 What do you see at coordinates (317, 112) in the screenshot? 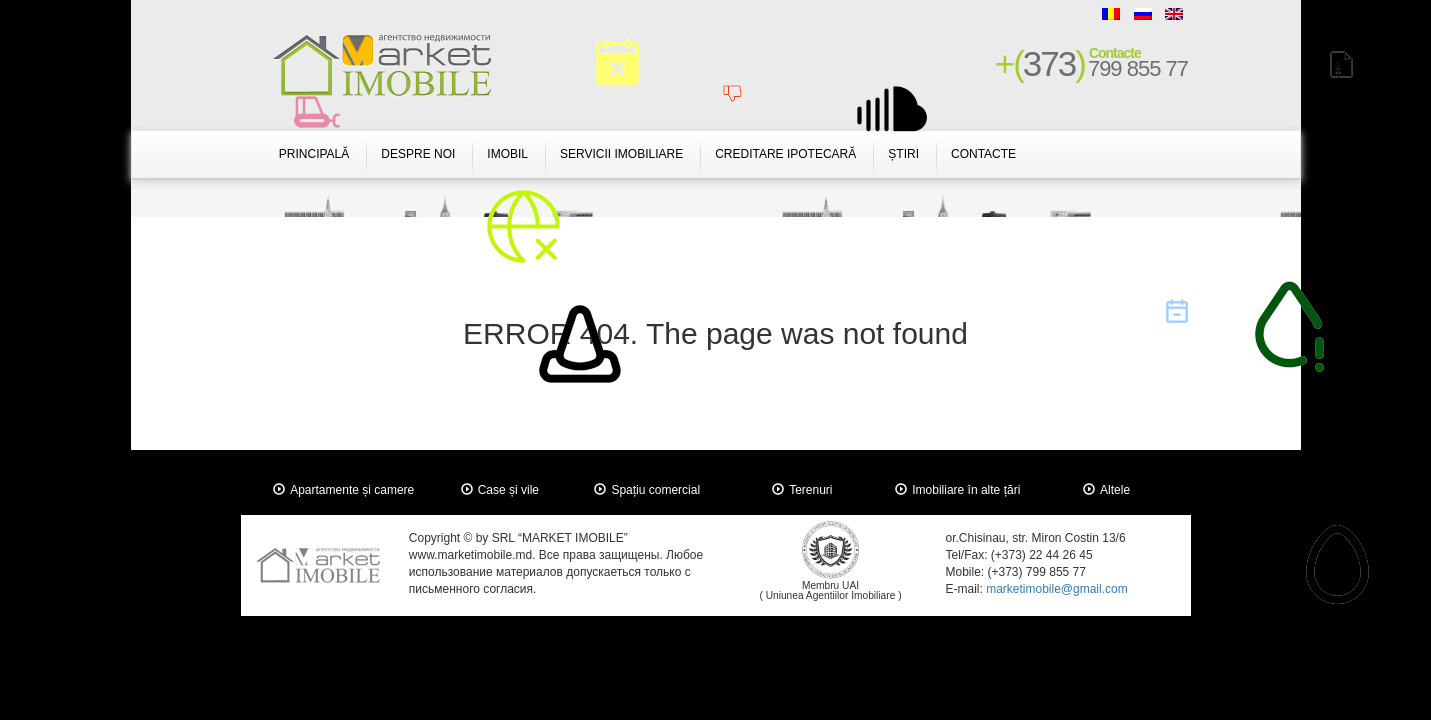
I see `construction or building feature` at bounding box center [317, 112].